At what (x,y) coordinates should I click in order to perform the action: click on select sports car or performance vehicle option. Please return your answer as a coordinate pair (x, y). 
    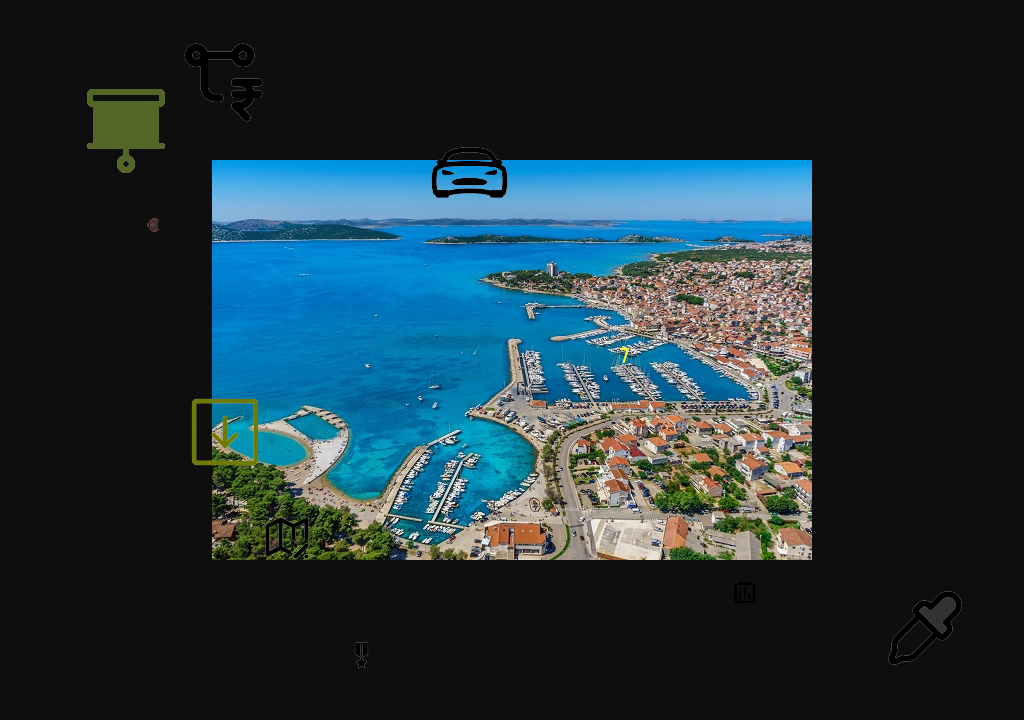
    Looking at the image, I should click on (469, 172).